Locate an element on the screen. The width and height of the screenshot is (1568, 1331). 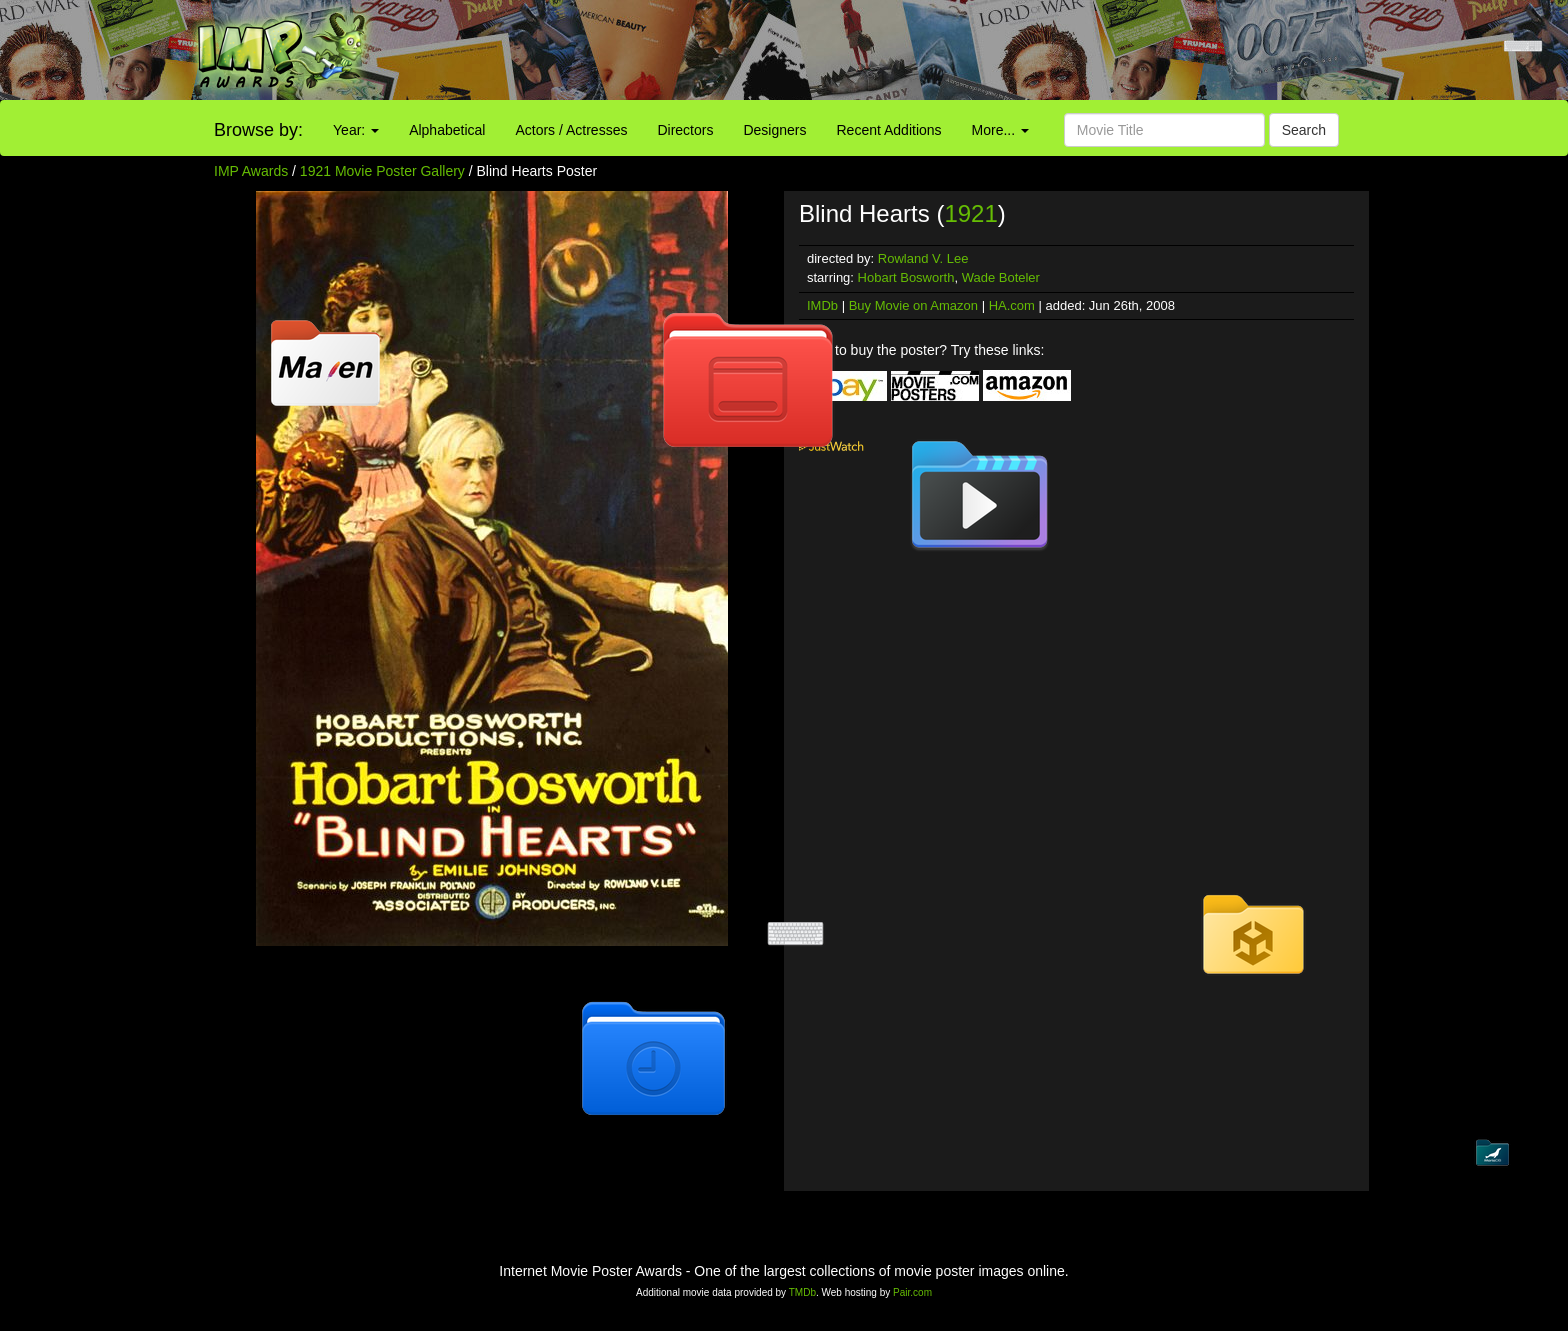
connect a bluetooth keyboard is located at coordinates (1523, 46).